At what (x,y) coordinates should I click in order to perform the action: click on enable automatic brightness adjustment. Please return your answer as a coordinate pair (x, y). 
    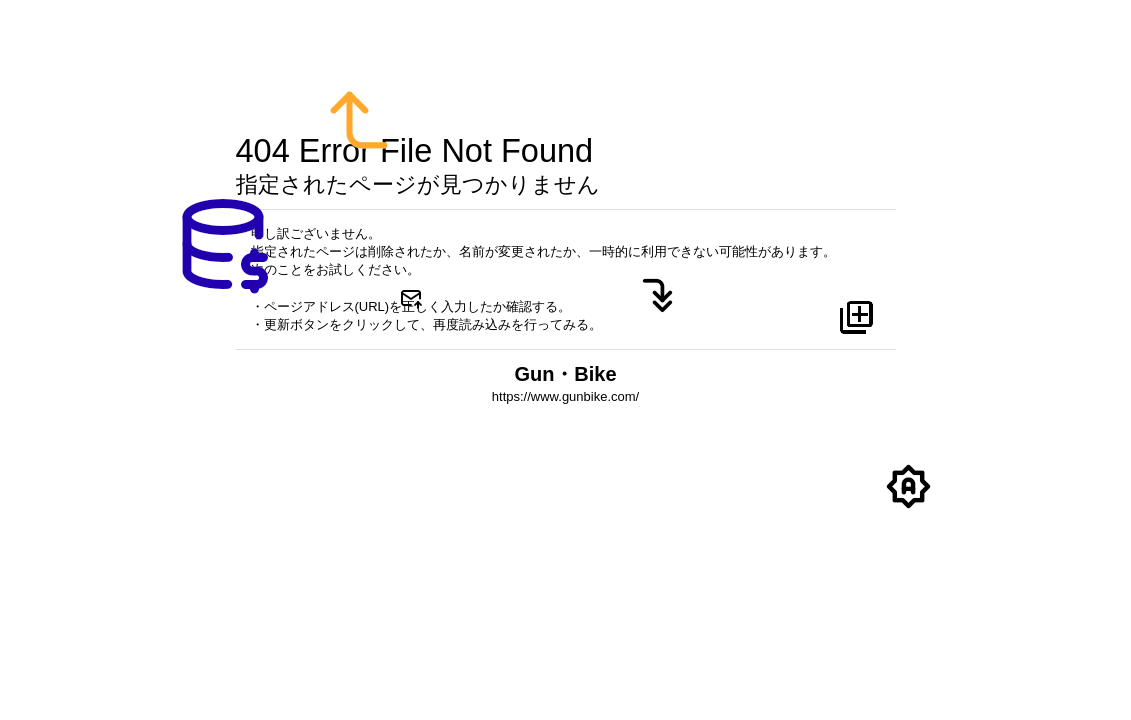
    Looking at the image, I should click on (908, 486).